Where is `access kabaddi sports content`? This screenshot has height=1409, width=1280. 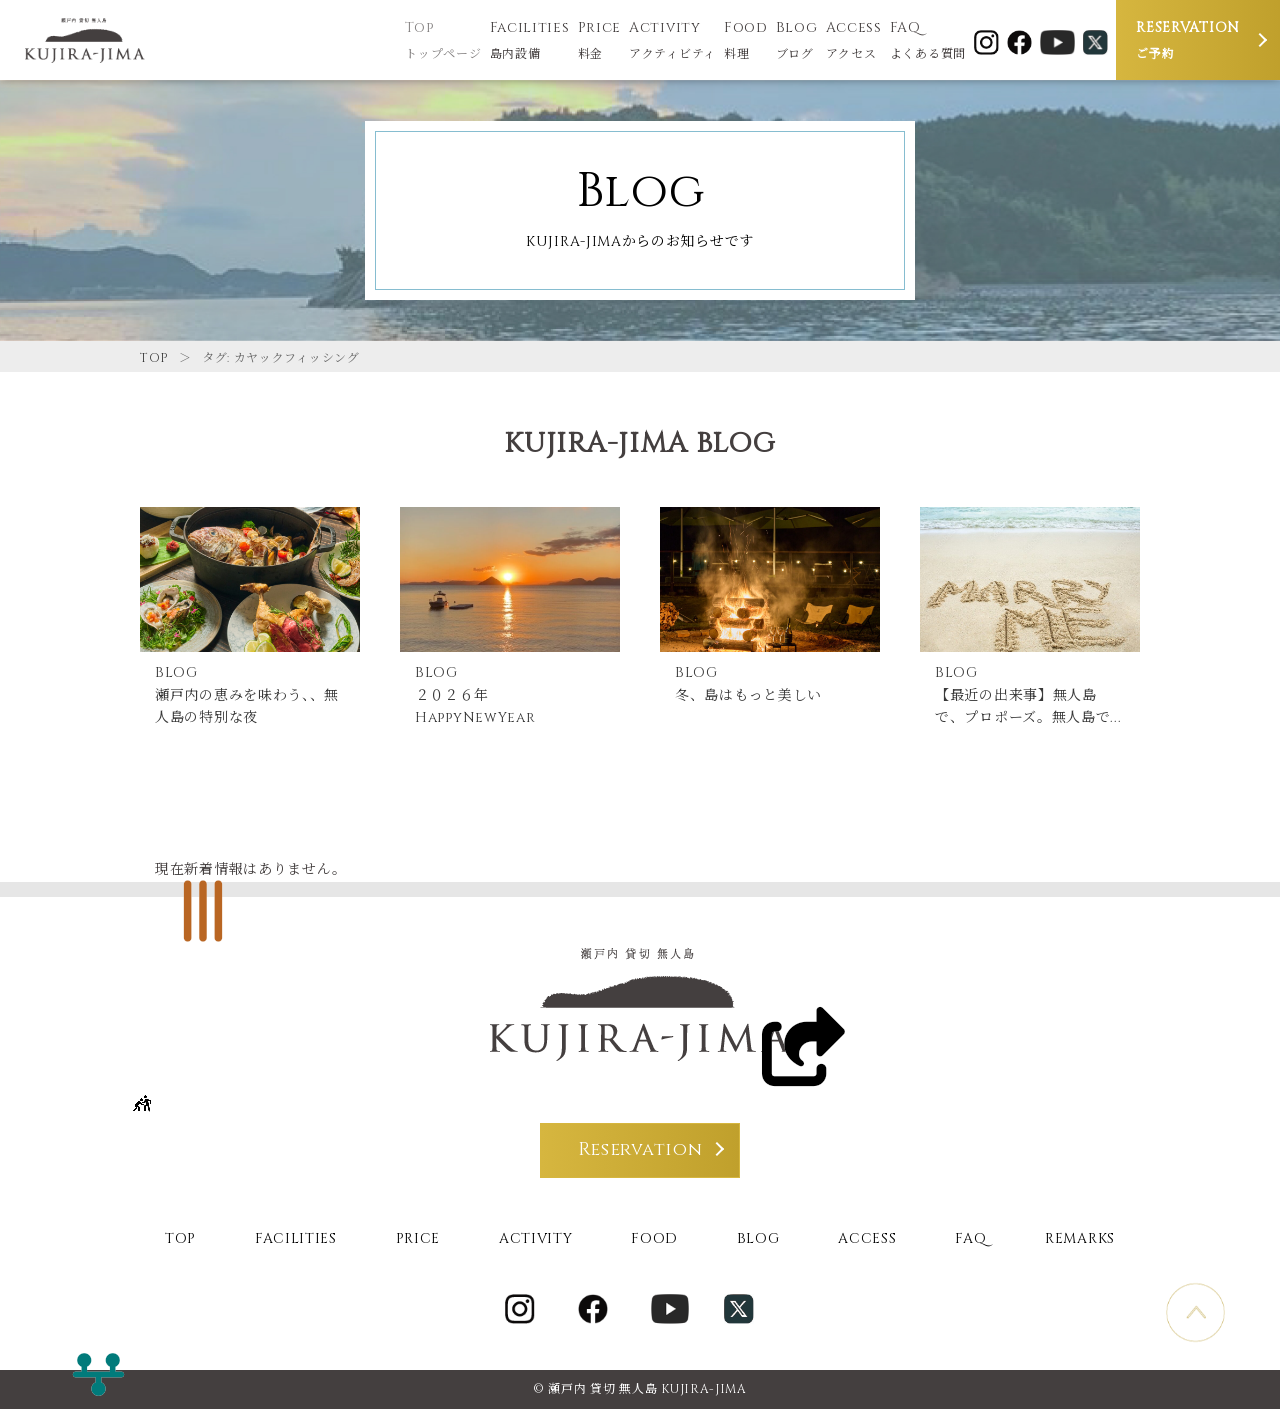 access kabaddi sports content is located at coordinates (142, 1104).